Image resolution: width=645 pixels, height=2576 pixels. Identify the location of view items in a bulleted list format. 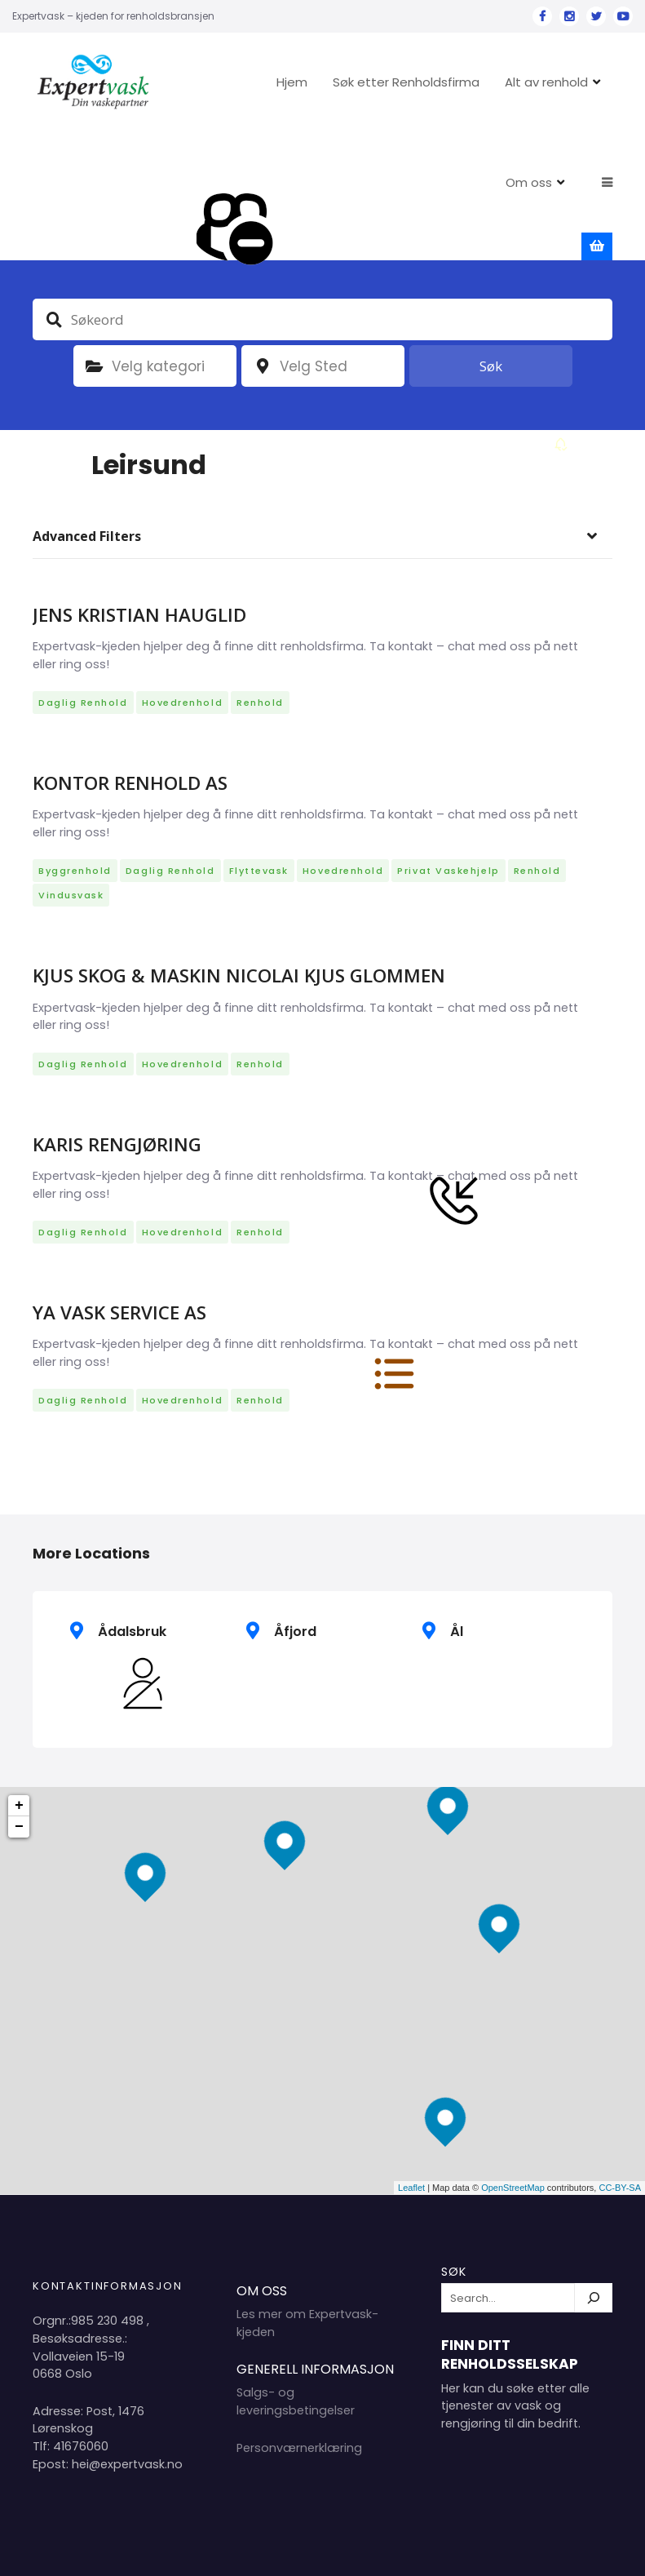
(394, 1373).